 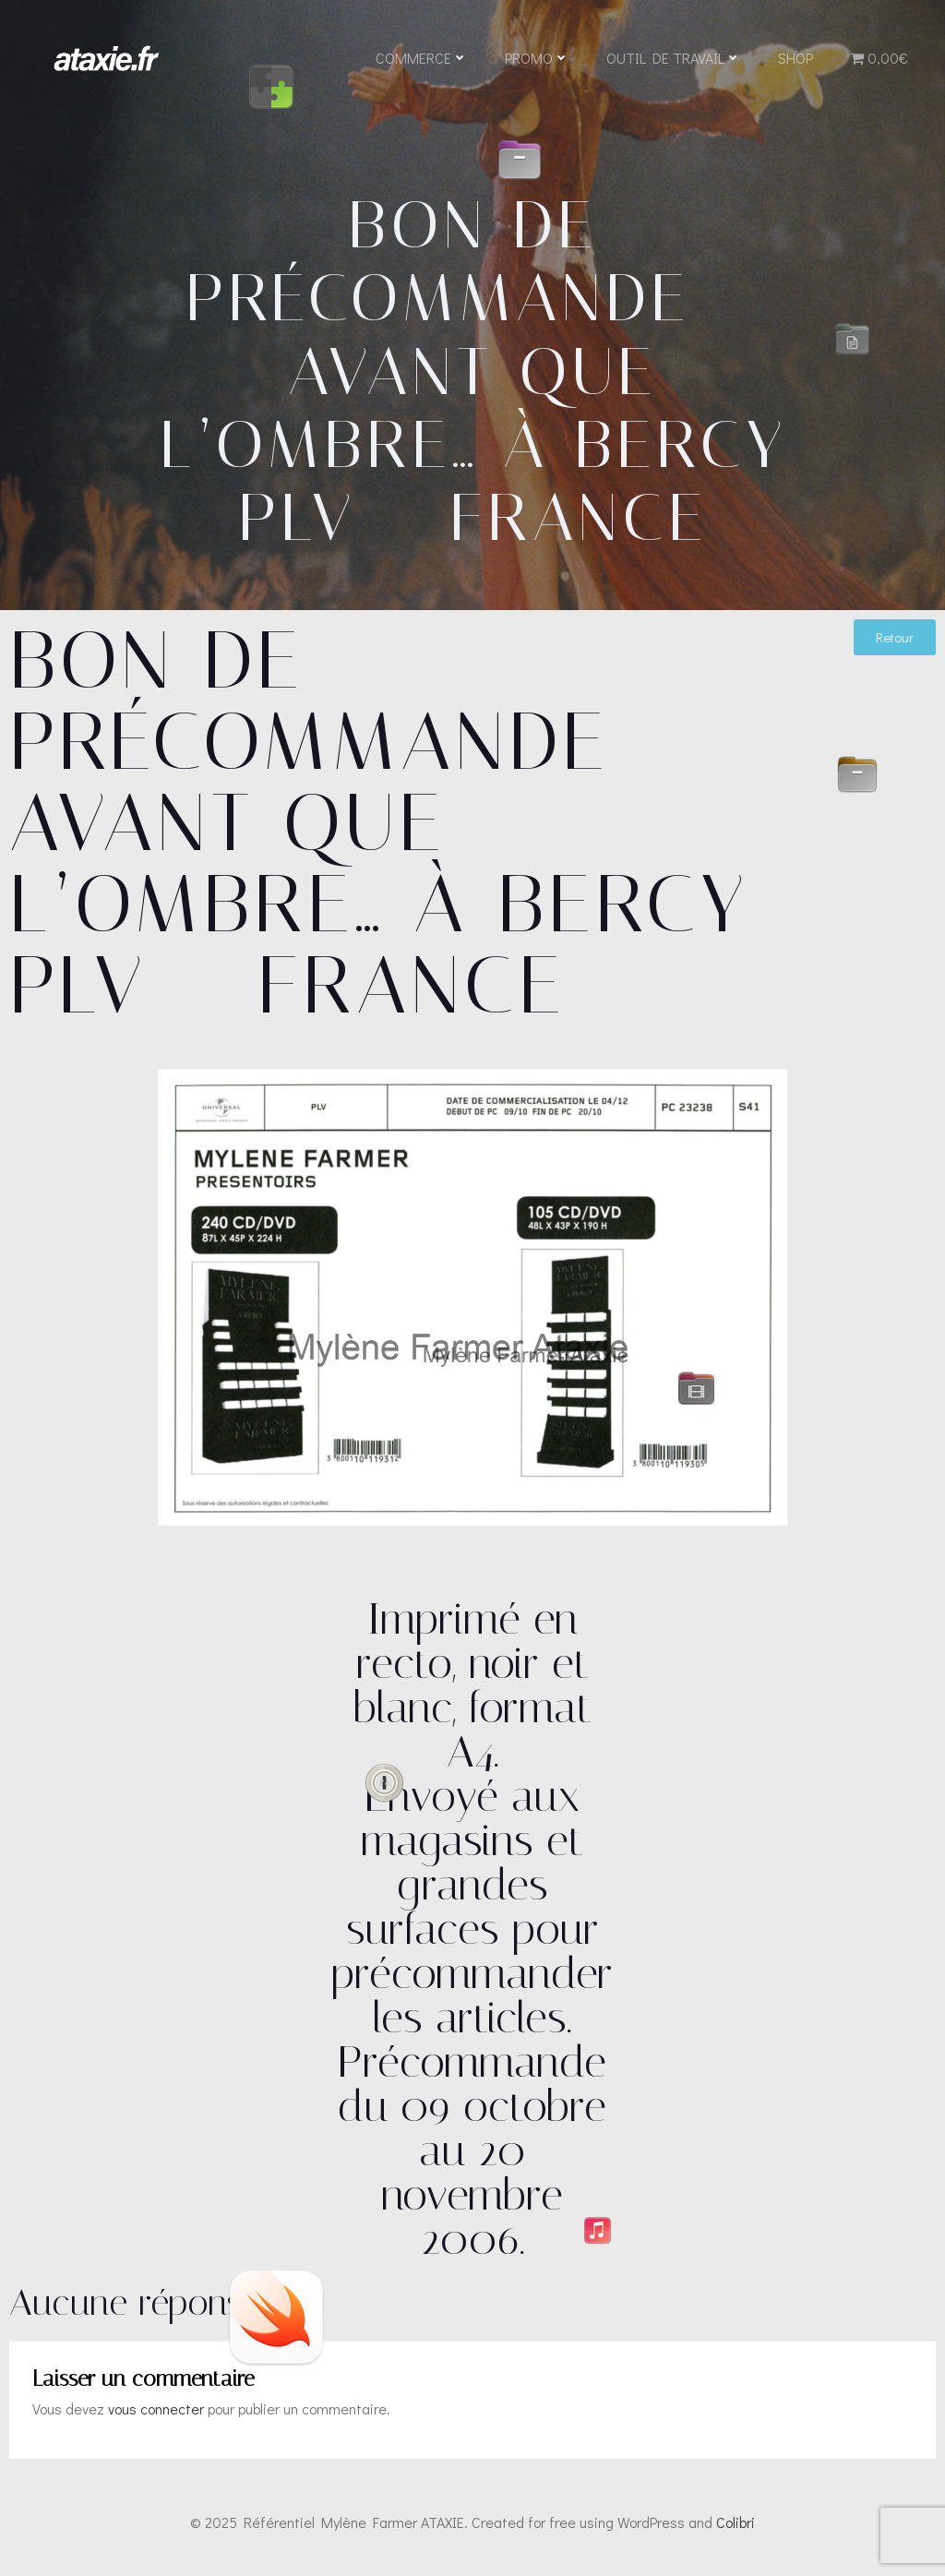 What do you see at coordinates (597, 2230) in the screenshot?
I see `open the gnome music app` at bounding box center [597, 2230].